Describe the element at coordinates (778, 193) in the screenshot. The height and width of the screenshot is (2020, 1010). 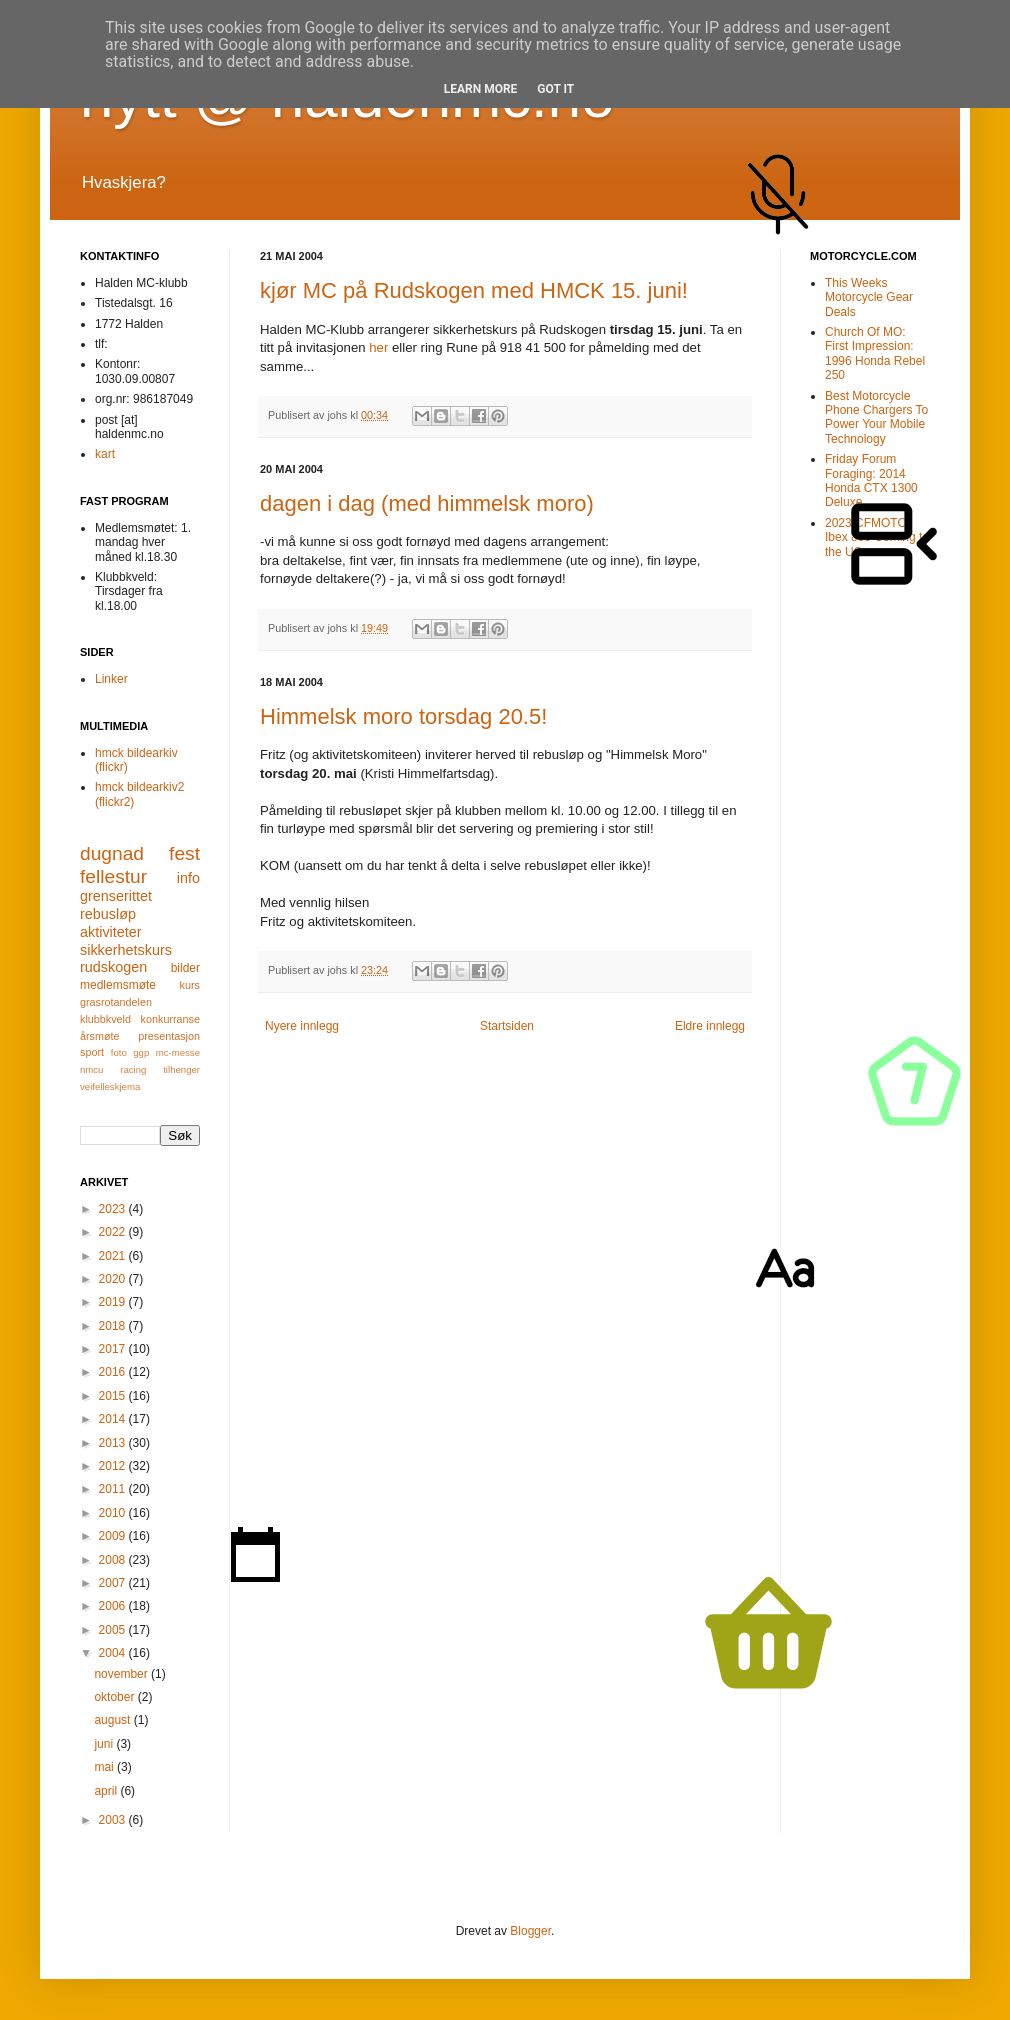
I see `mute your microphone` at that location.